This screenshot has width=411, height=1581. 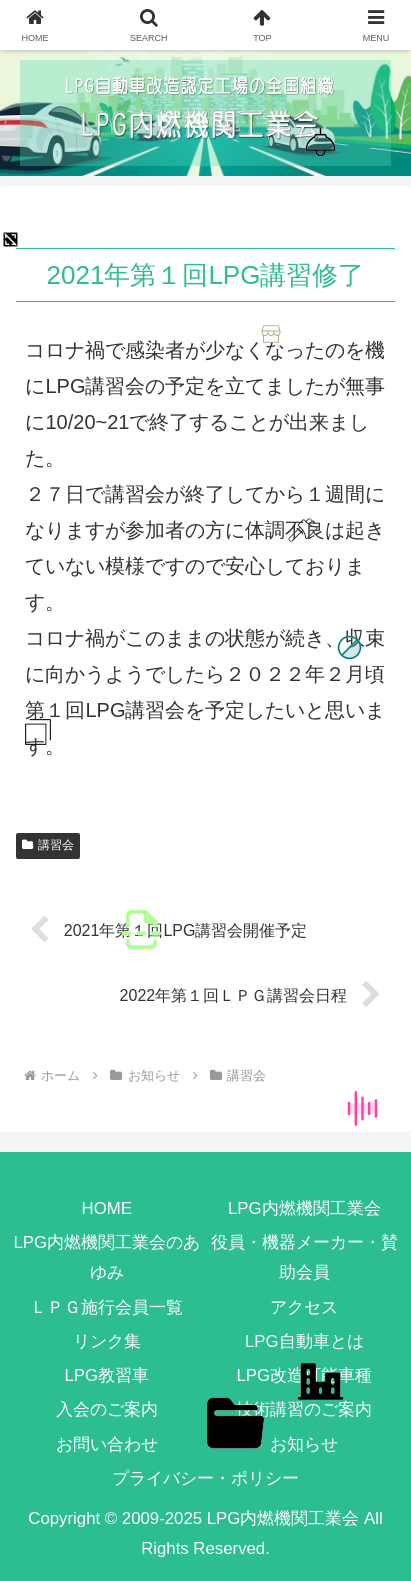 I want to click on access woodcutting or crafting tools, so click(x=303, y=531).